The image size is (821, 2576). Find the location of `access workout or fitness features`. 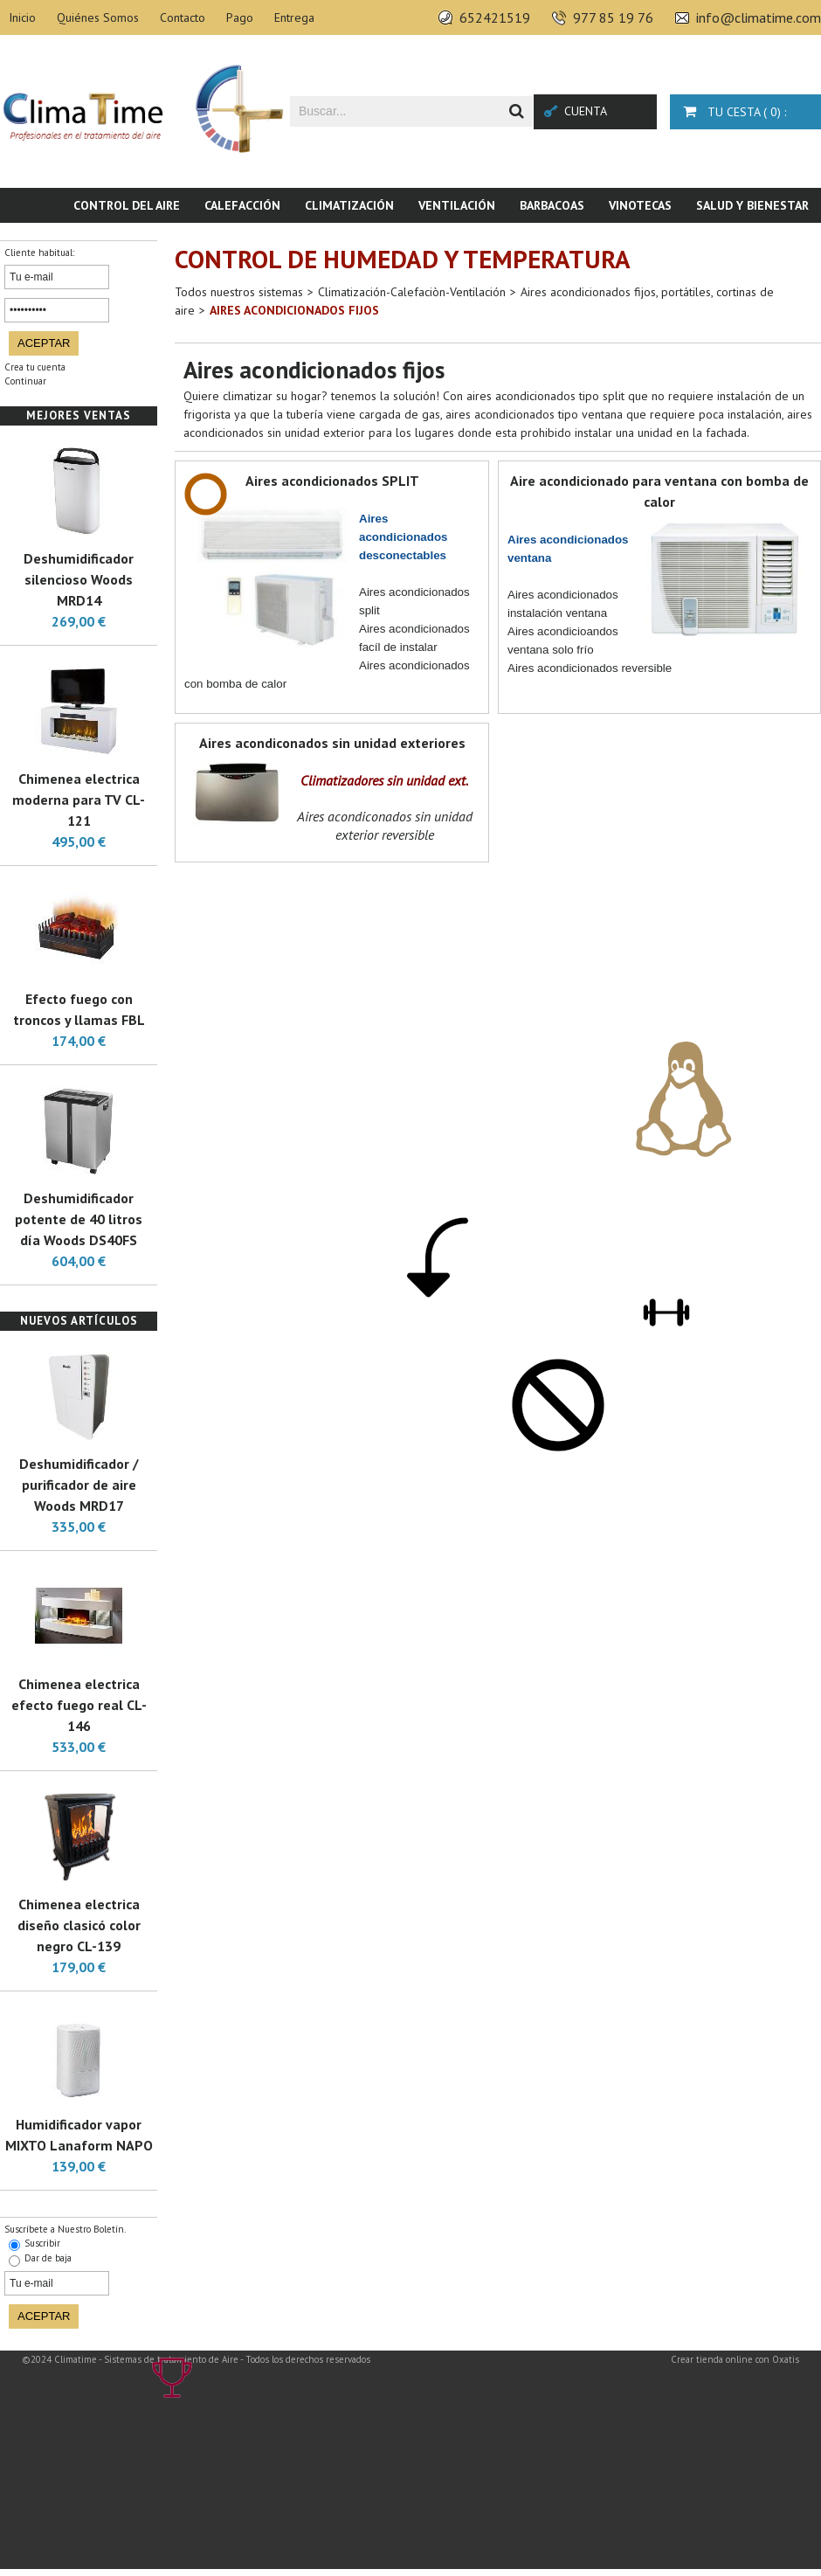

access workout or fitness features is located at coordinates (666, 1312).